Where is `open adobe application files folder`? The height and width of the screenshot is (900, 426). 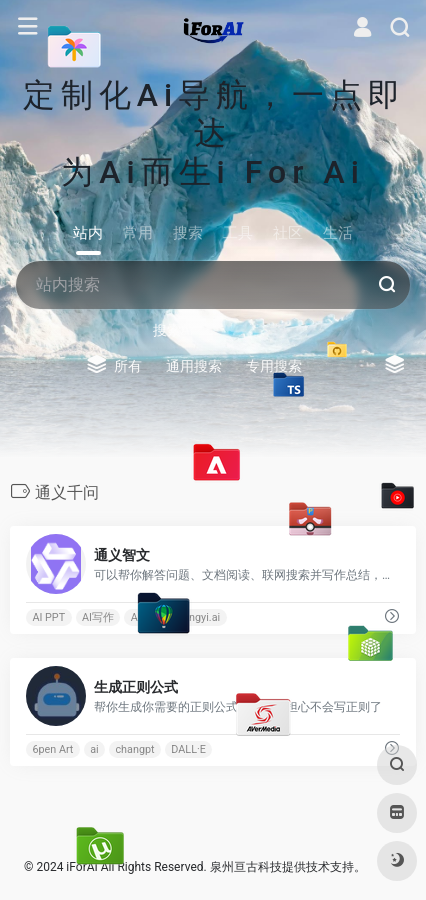
open adobe application files folder is located at coordinates (216, 463).